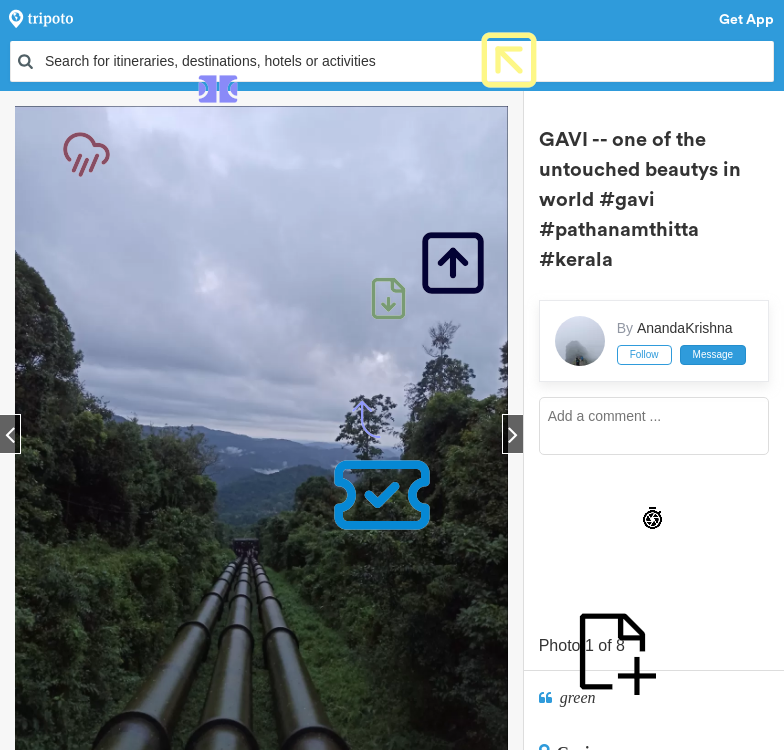  What do you see at coordinates (652, 518) in the screenshot?
I see `adjust camera shutter speed settings` at bounding box center [652, 518].